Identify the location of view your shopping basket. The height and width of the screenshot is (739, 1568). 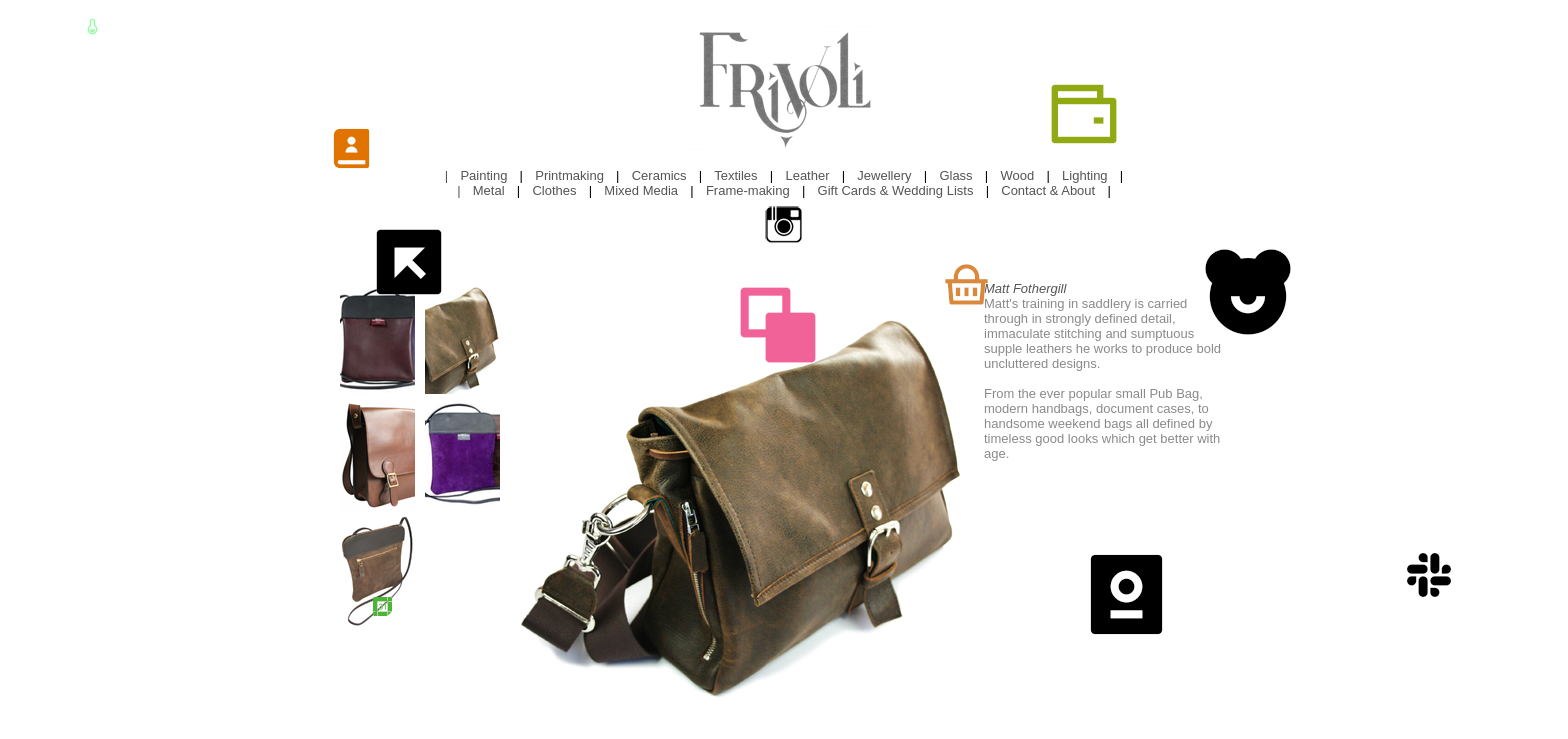
(966, 285).